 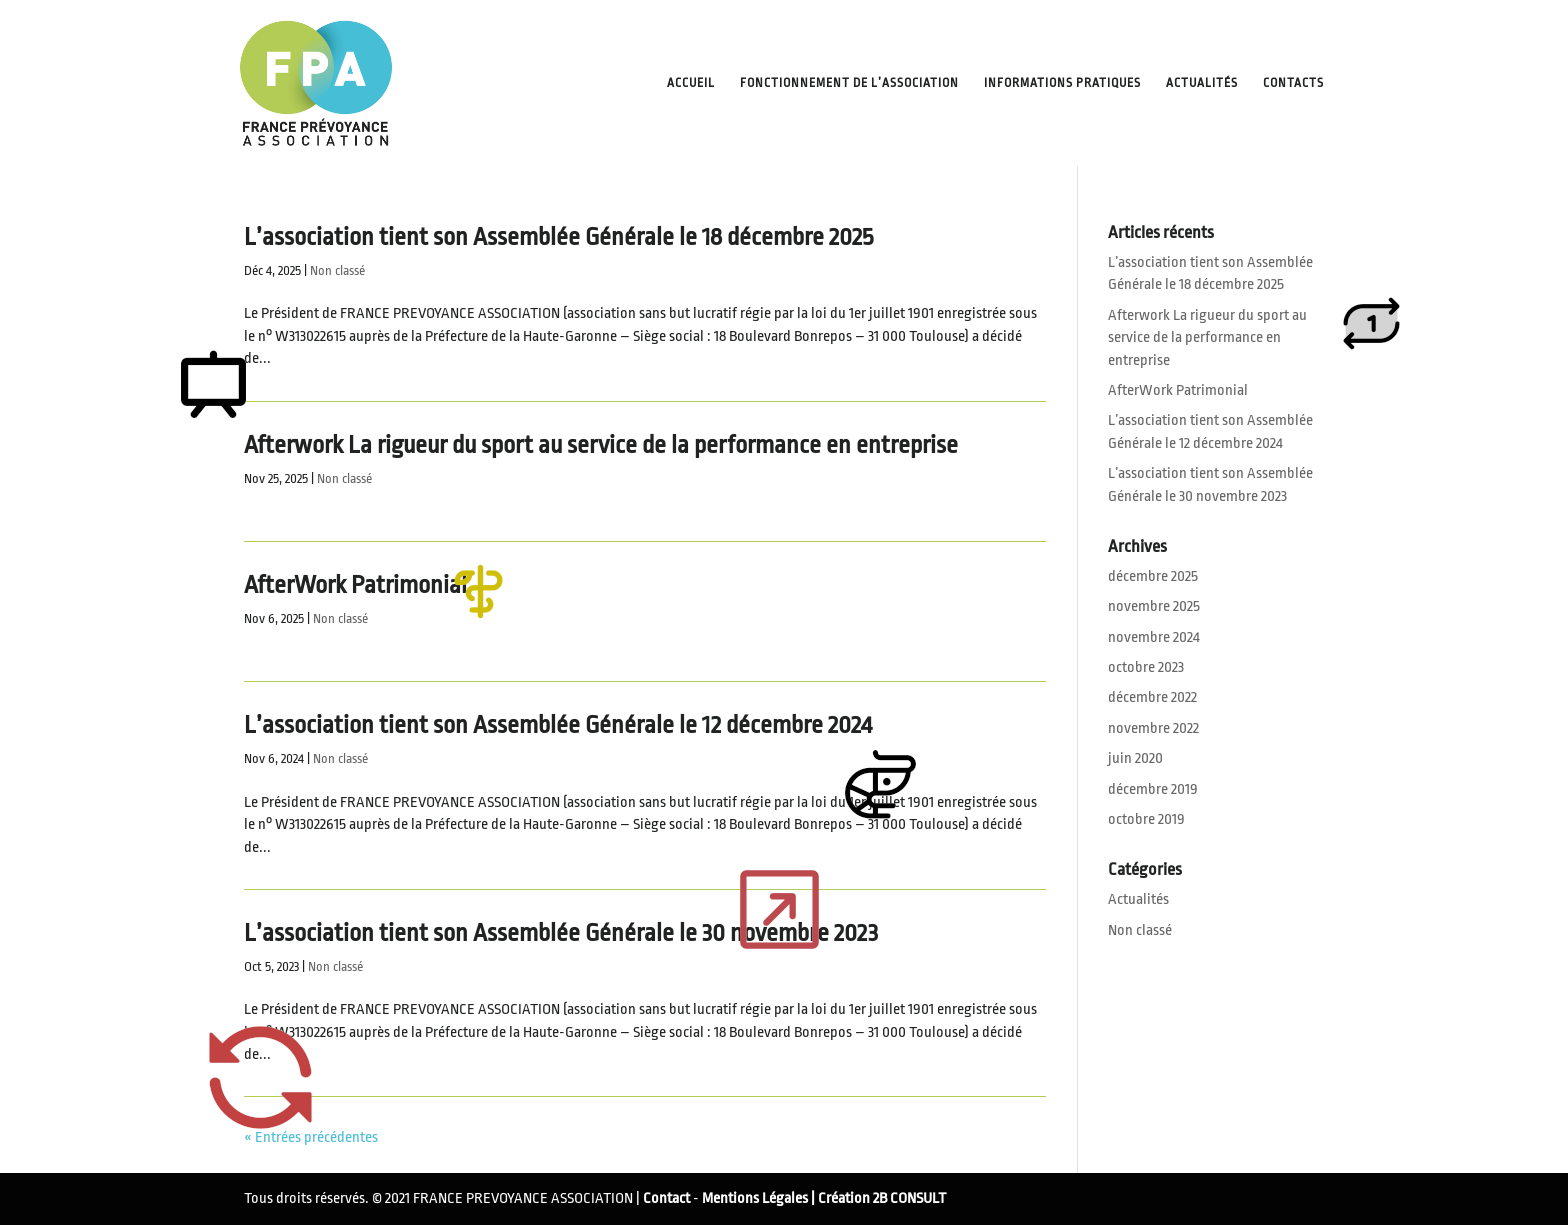 What do you see at coordinates (480, 591) in the screenshot?
I see `access health or medical services` at bounding box center [480, 591].